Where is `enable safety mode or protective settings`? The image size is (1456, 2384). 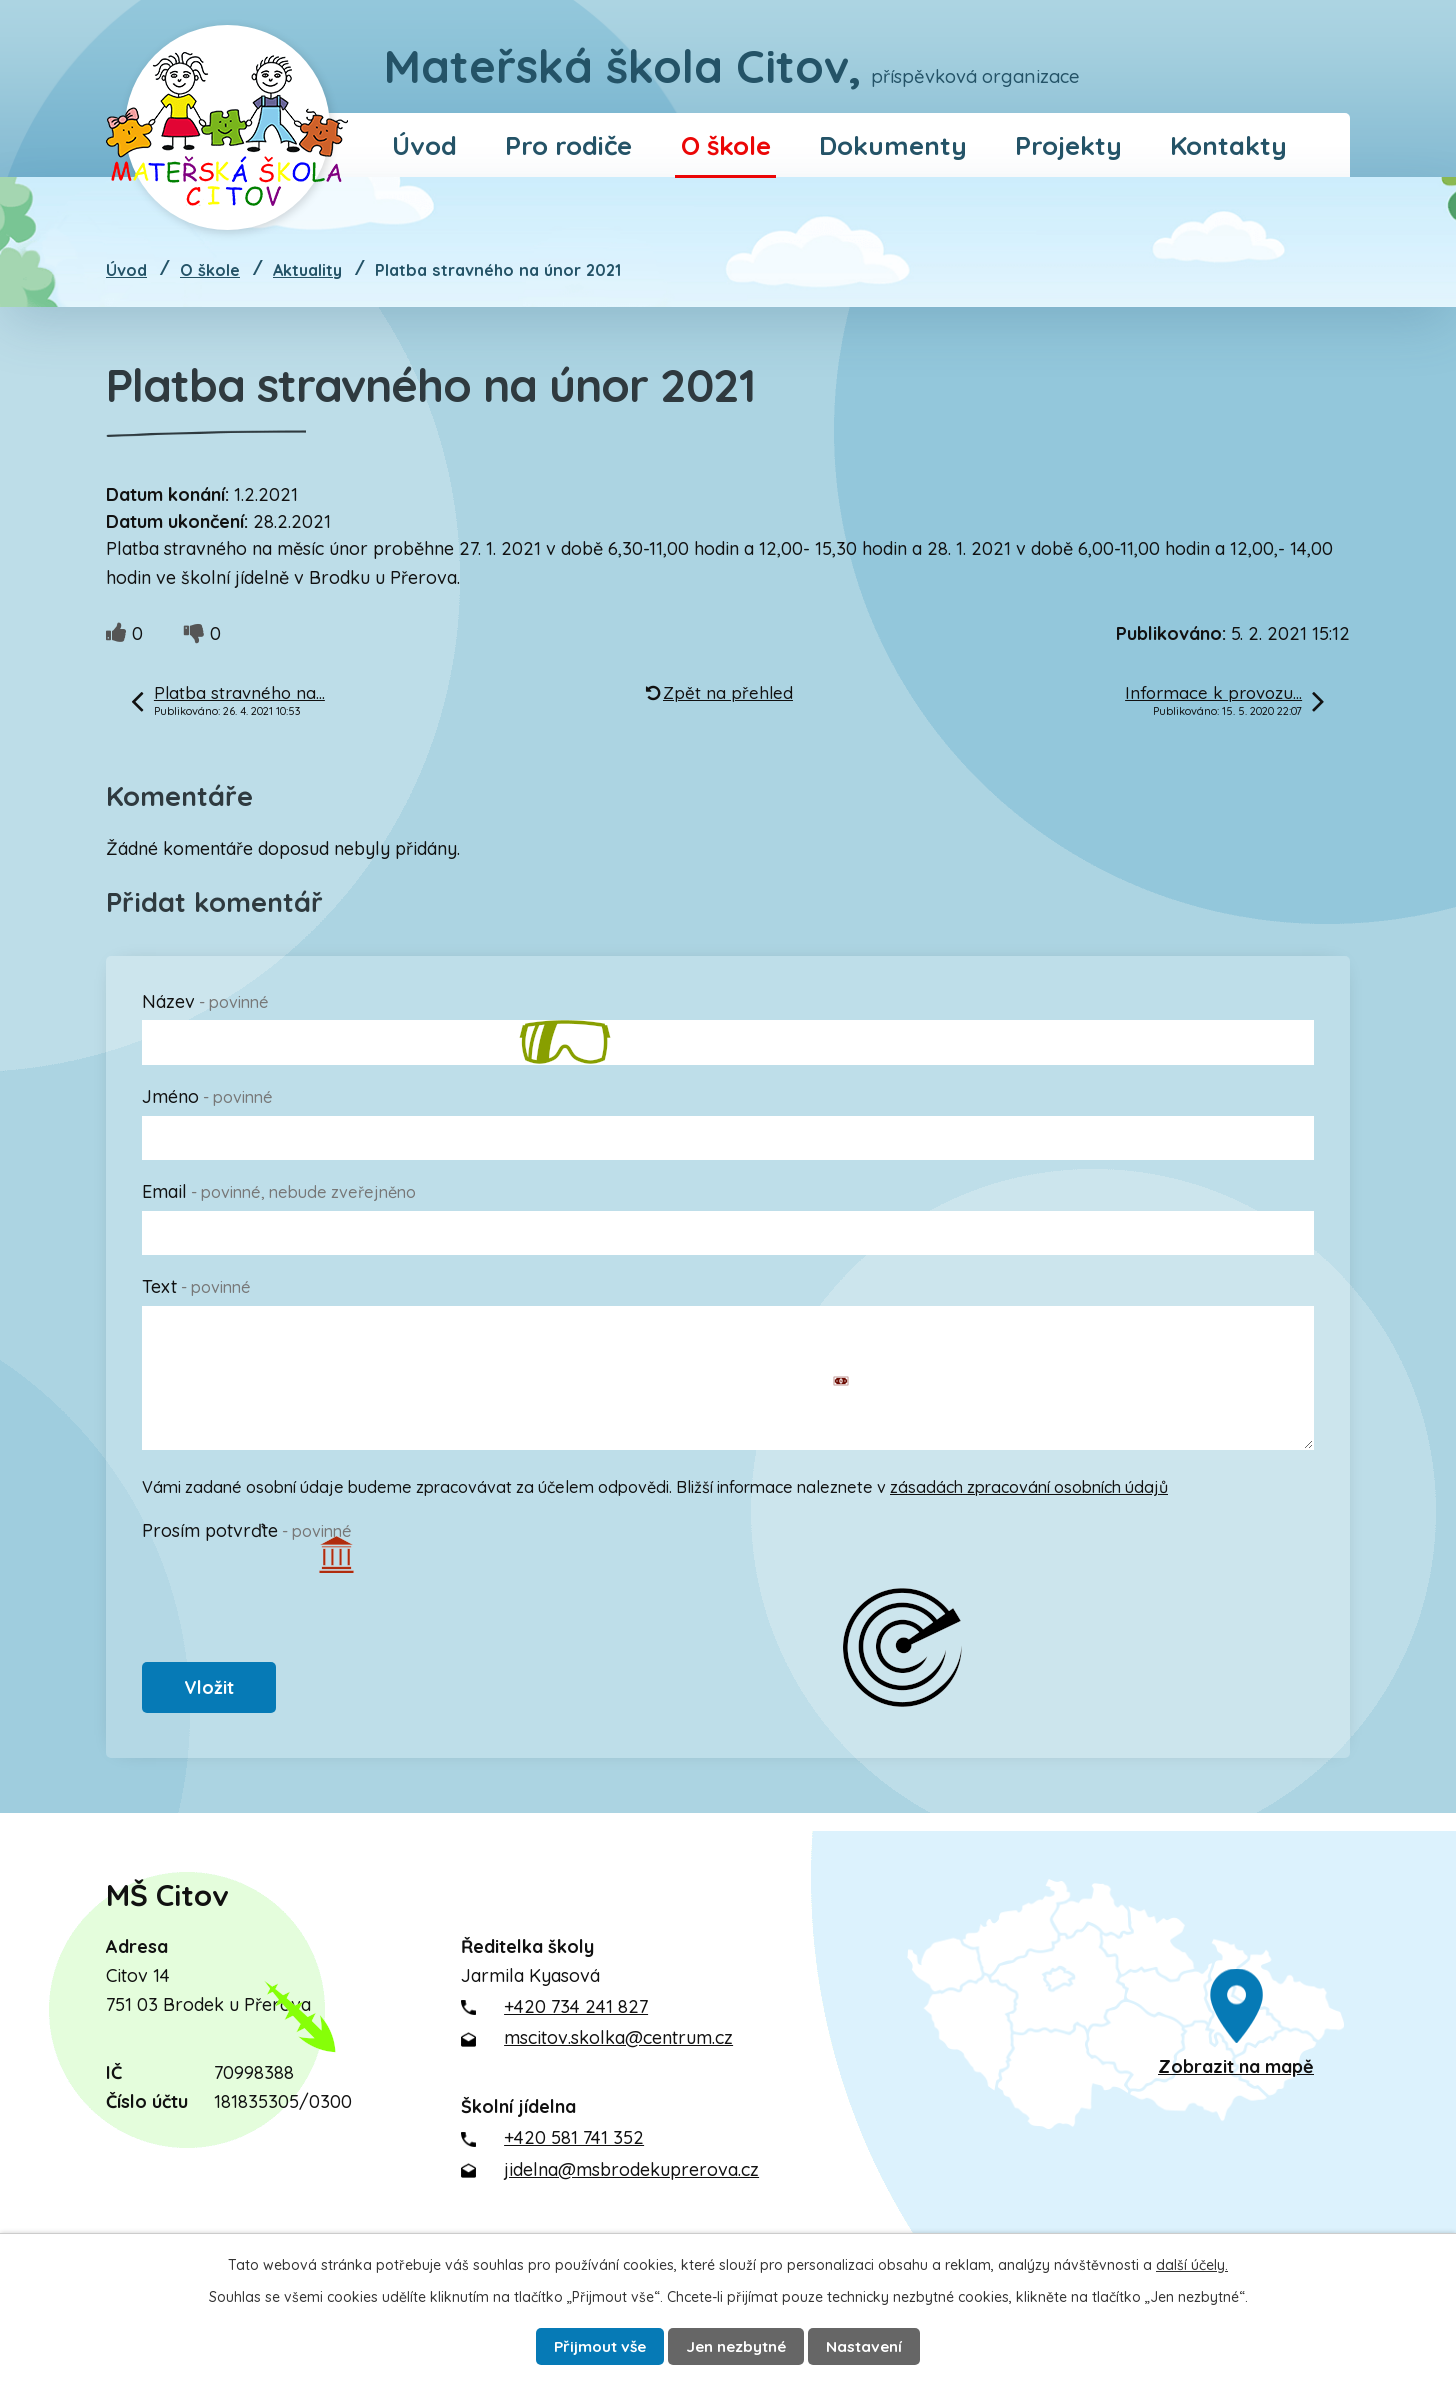 enable safety mode or protective settings is located at coordinates (565, 1042).